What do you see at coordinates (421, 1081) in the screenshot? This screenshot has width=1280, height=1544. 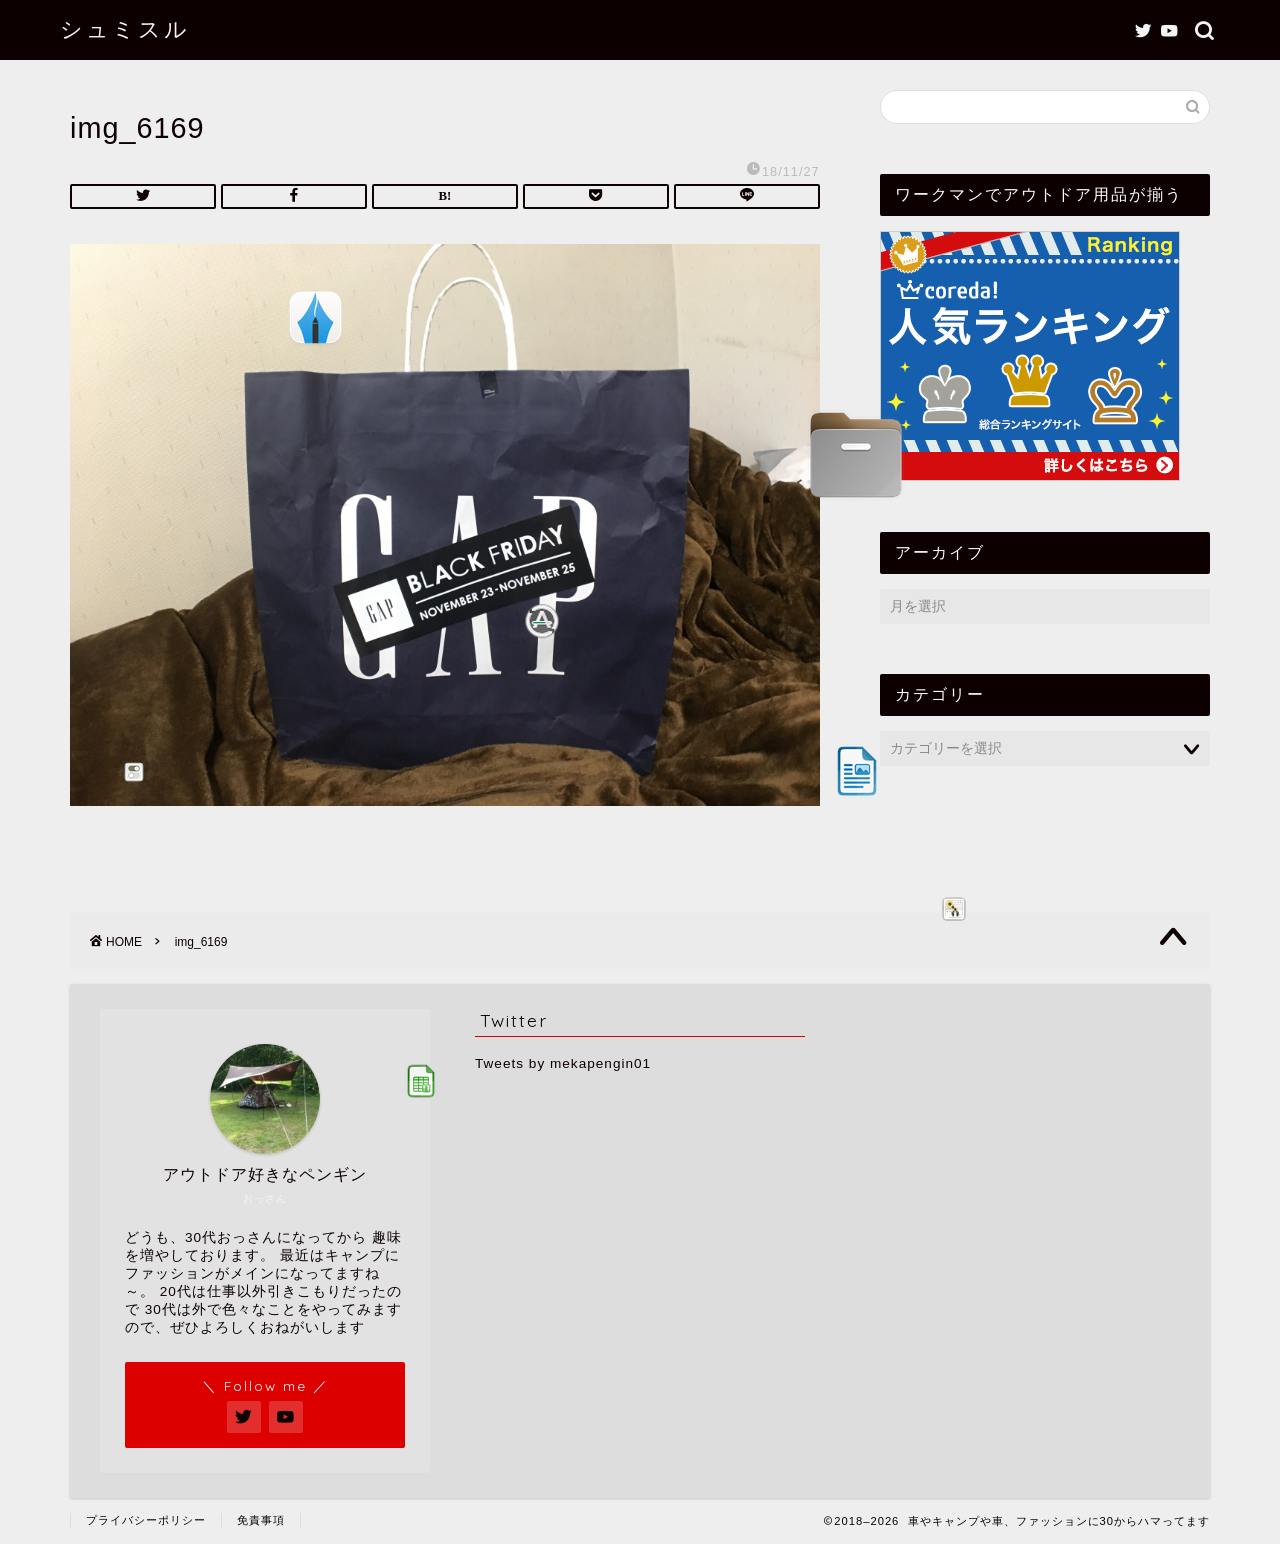 I see `open a spreadsheet template file` at bounding box center [421, 1081].